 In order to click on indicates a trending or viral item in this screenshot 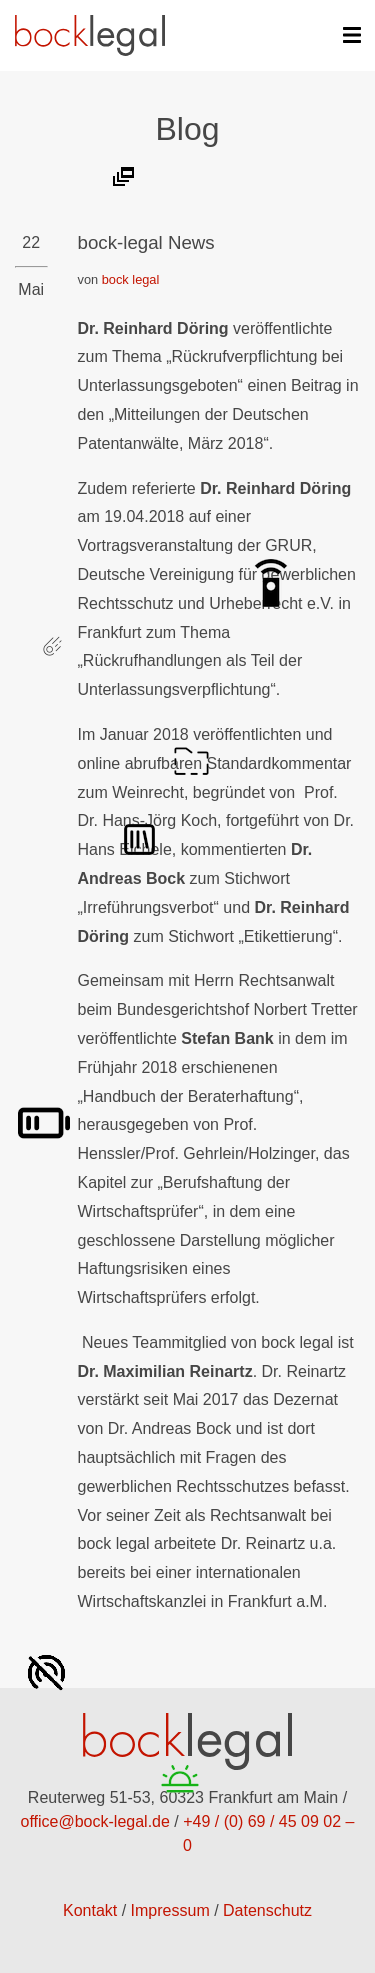, I will do `click(52, 646)`.